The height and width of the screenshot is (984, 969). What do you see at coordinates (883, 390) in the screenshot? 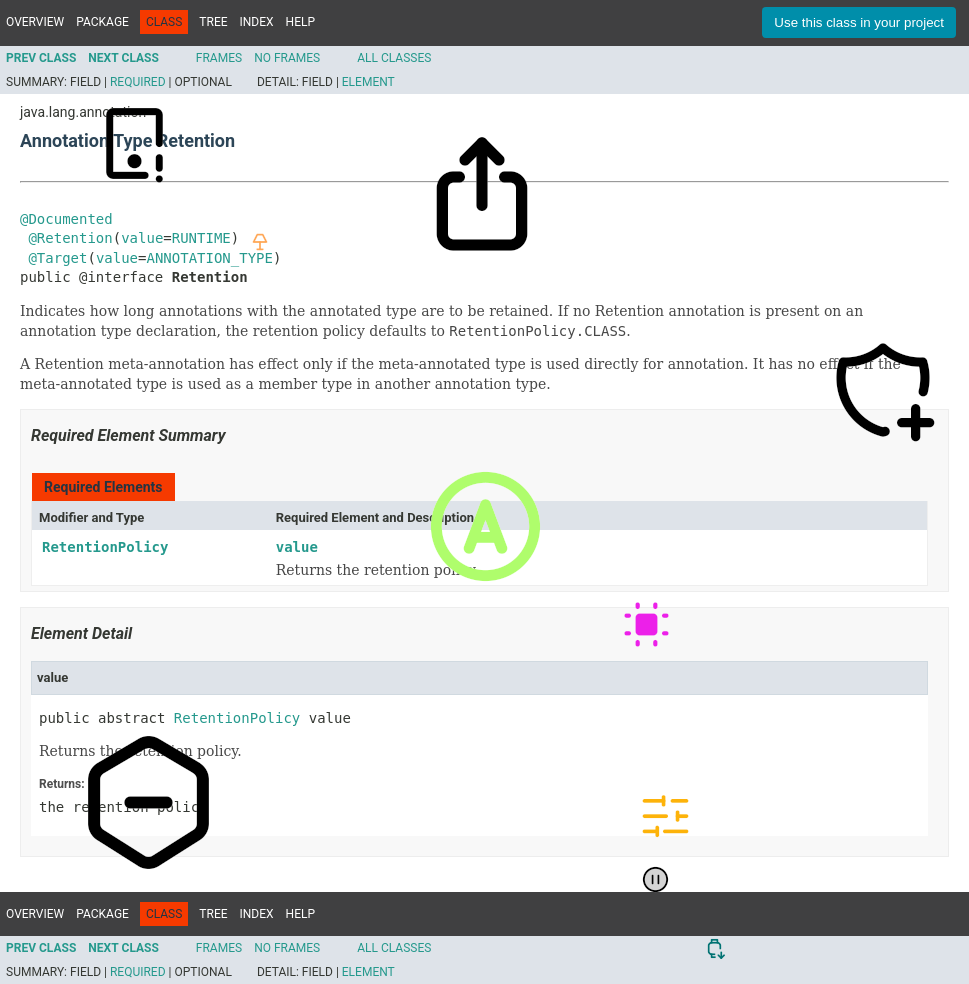
I see `add new security protection` at bounding box center [883, 390].